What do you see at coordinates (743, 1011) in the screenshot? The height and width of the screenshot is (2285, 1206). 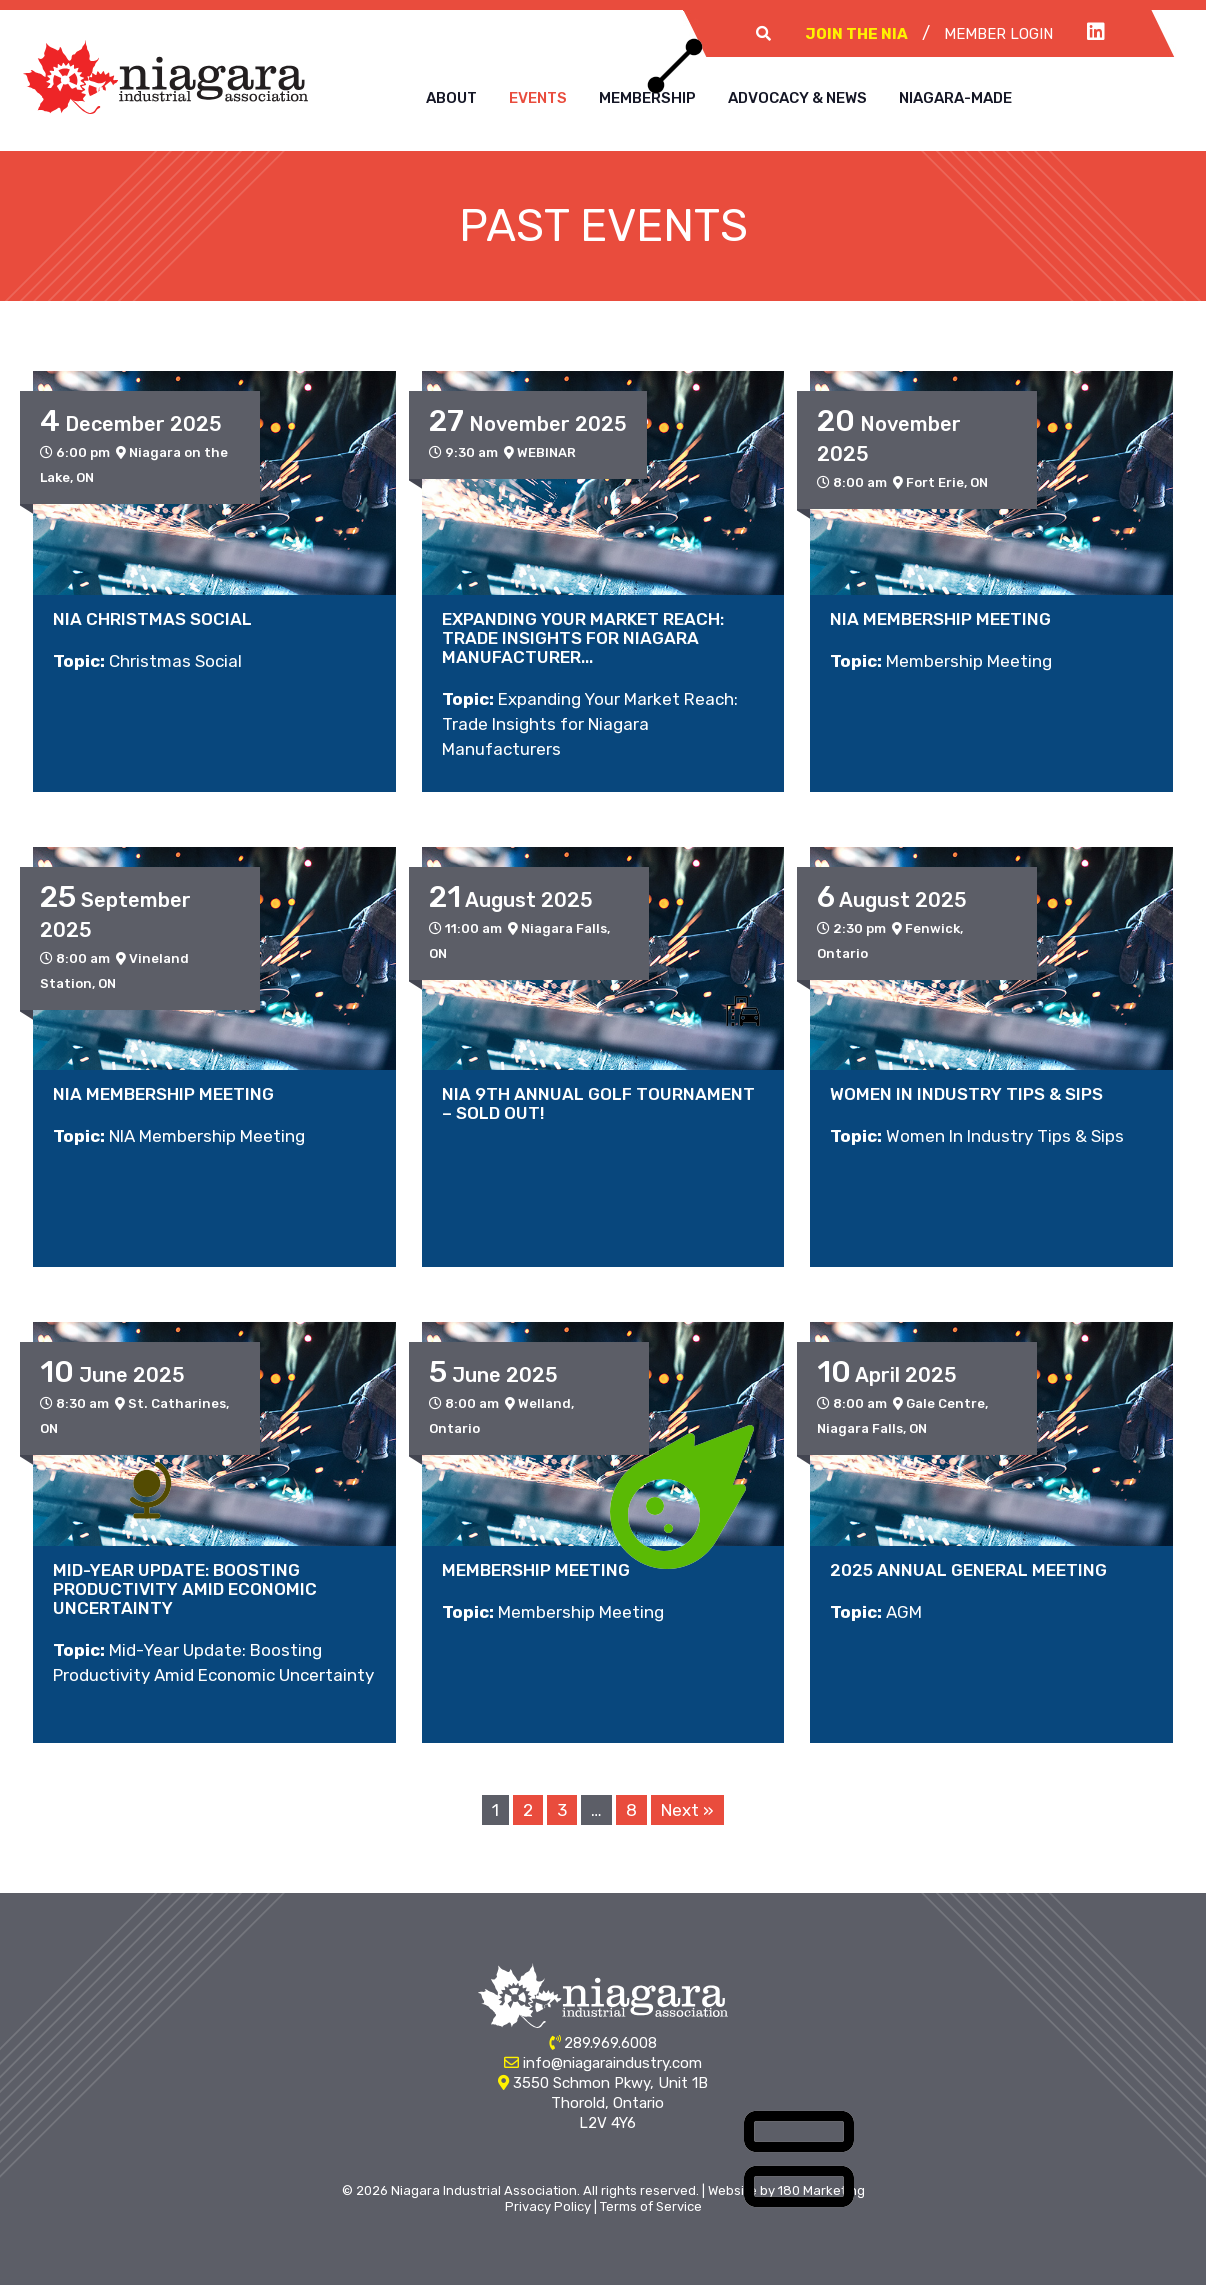 I see `access transportation or commute options` at bounding box center [743, 1011].